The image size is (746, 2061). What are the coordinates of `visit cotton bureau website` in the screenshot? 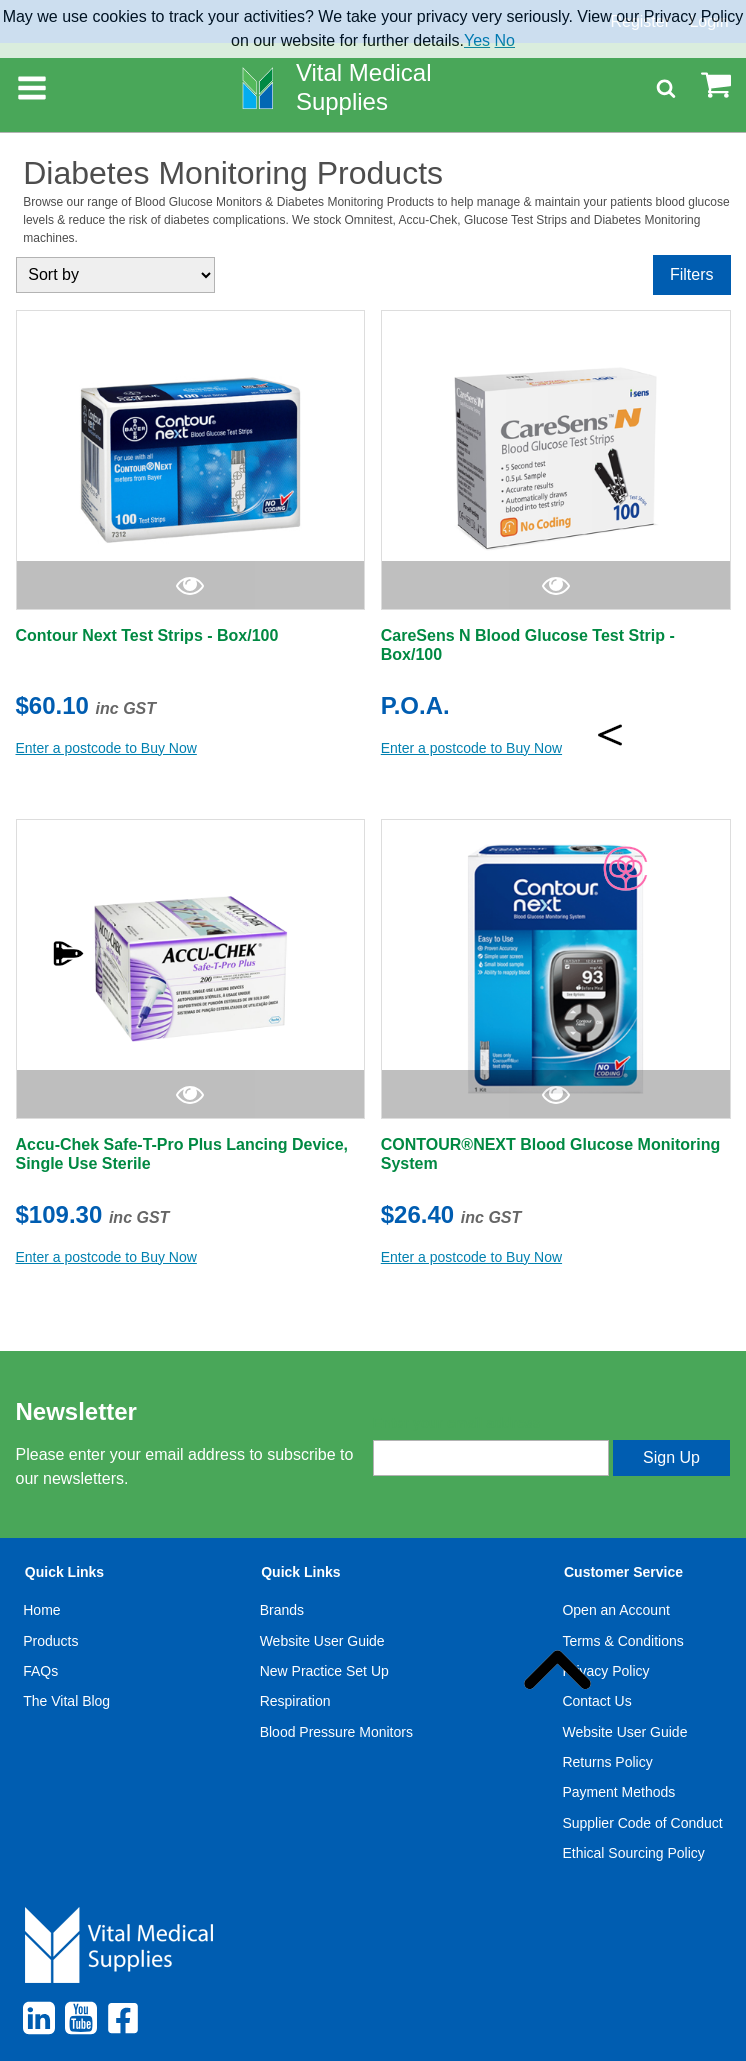 It's located at (625, 868).